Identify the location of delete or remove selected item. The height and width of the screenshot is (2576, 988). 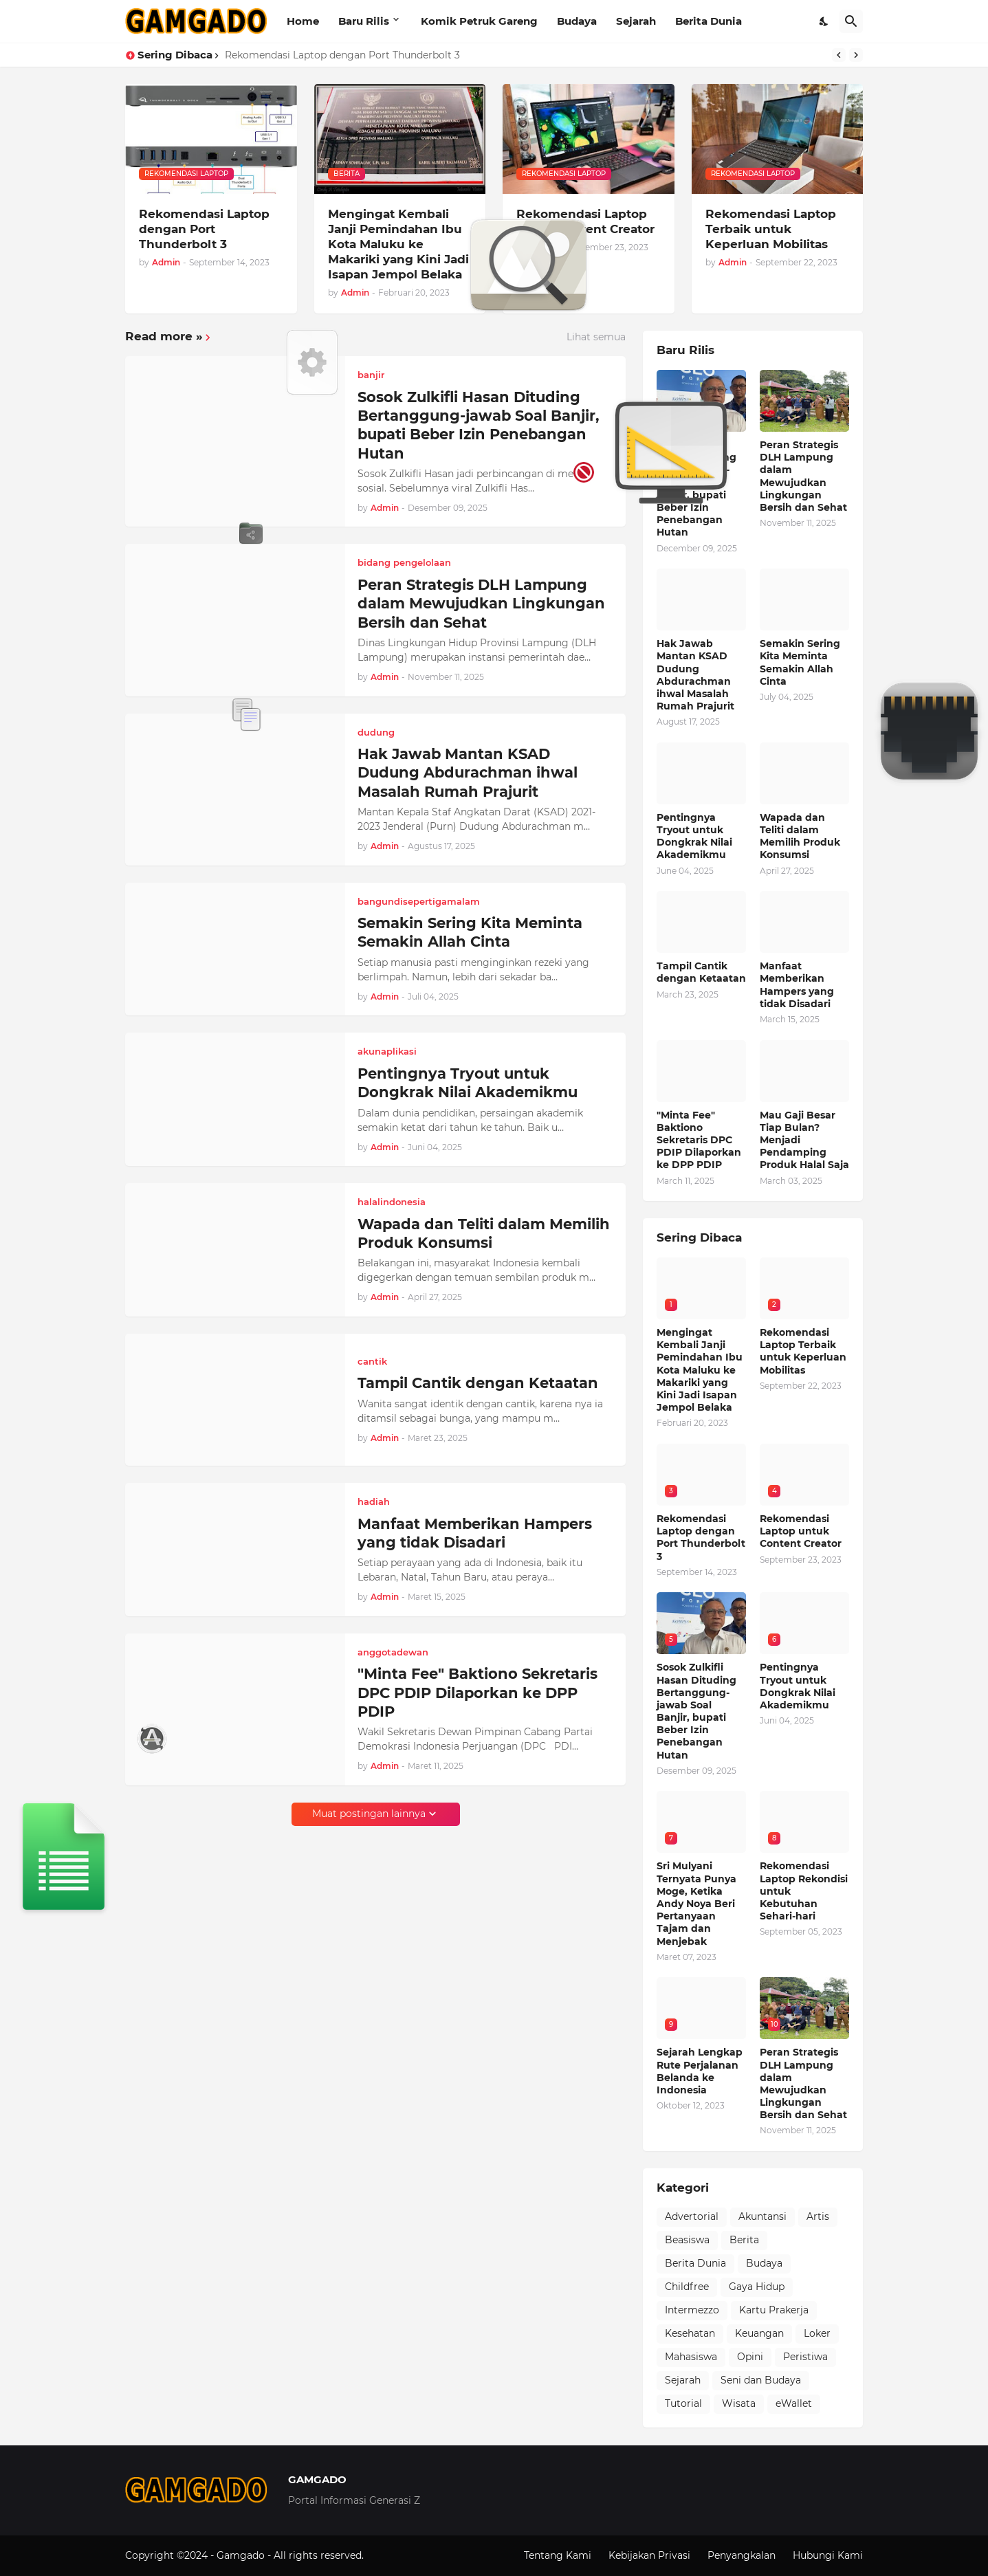
(584, 472).